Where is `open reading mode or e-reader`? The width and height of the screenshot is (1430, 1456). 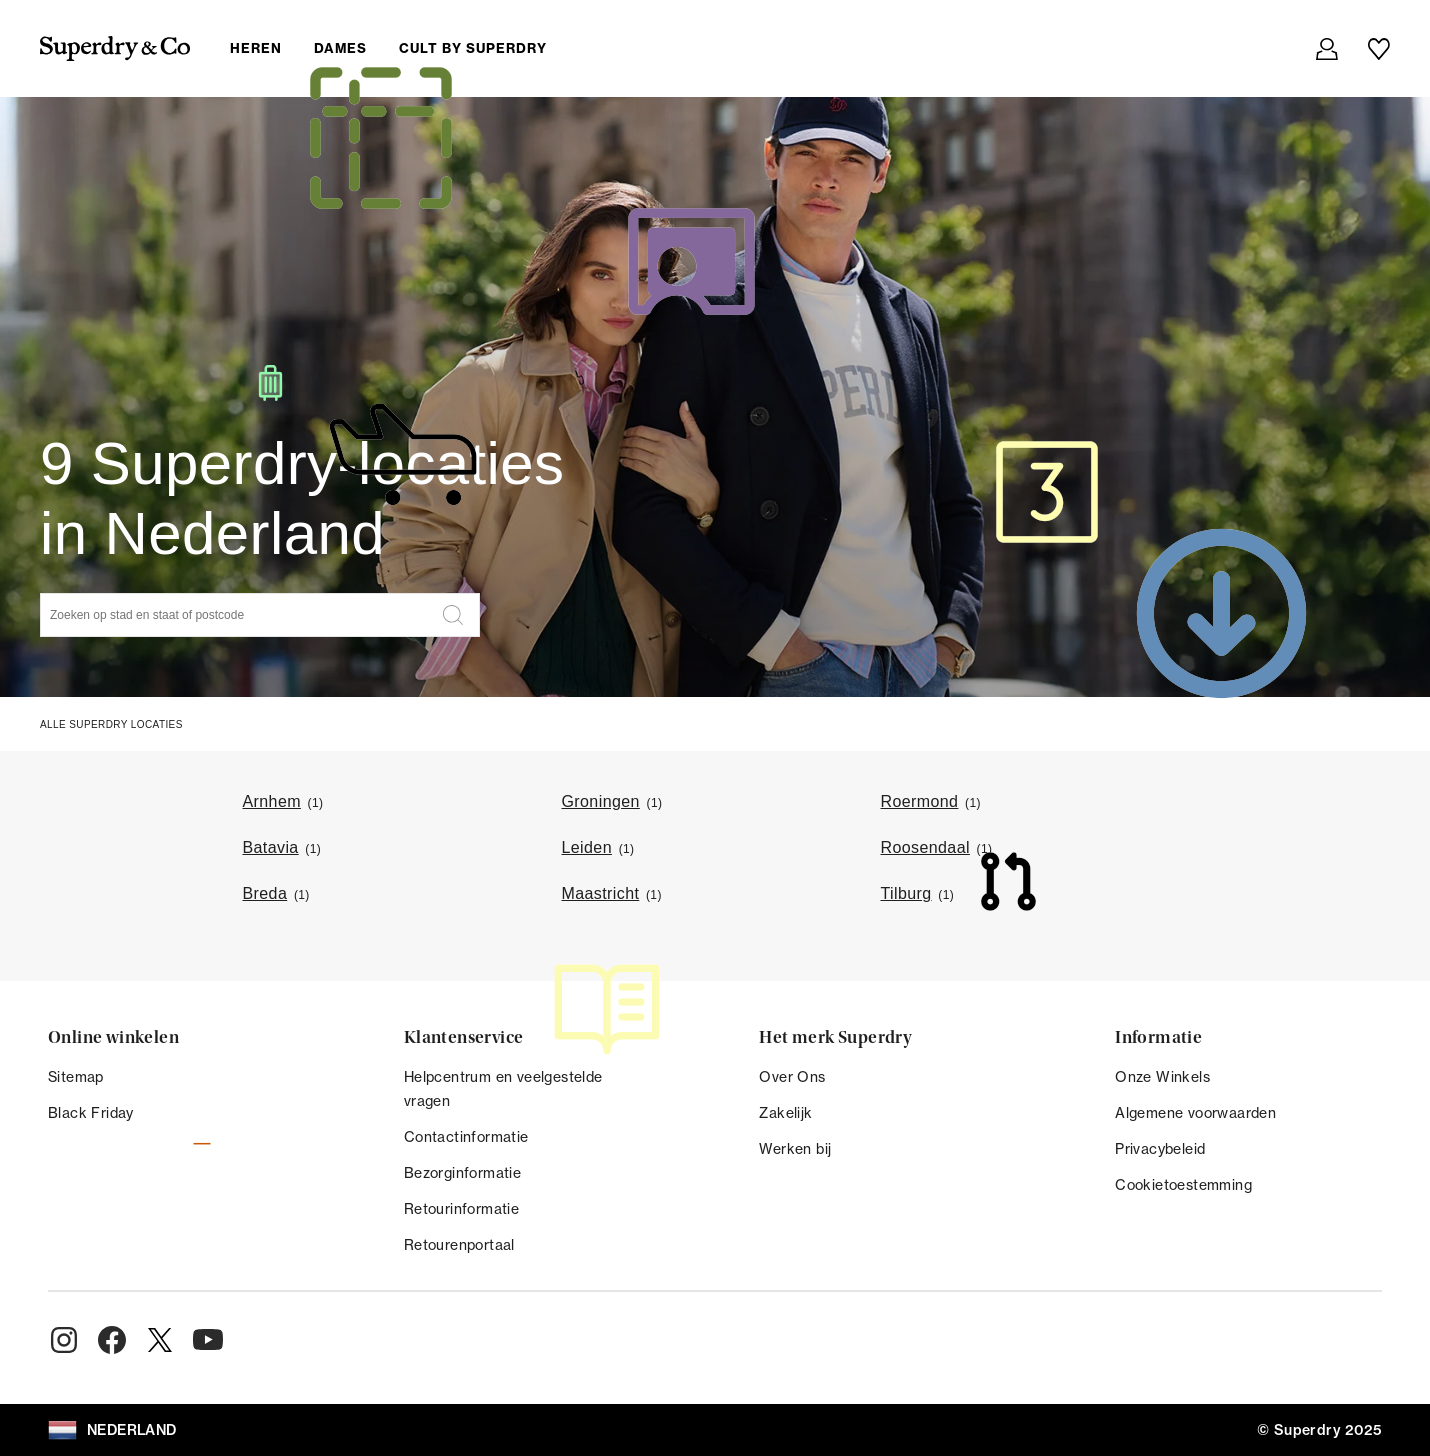 open reading mode or e-reader is located at coordinates (607, 1002).